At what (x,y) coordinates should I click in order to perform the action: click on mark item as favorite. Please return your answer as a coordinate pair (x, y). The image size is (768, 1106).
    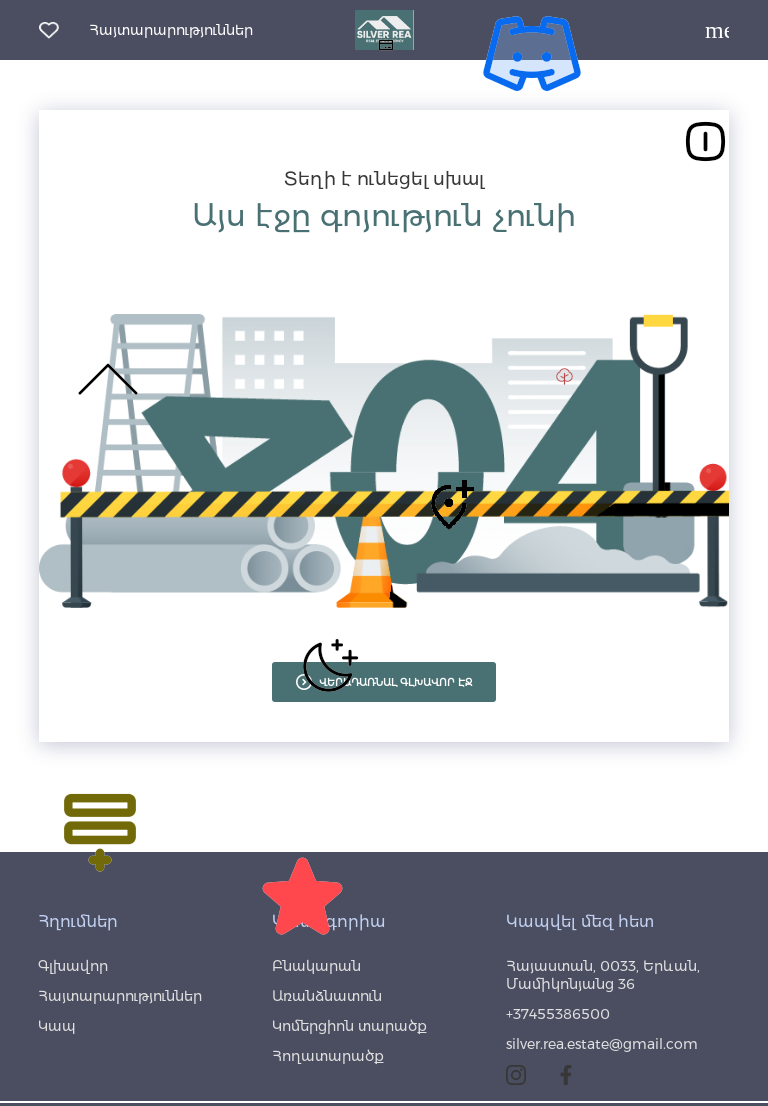
    Looking at the image, I should click on (302, 897).